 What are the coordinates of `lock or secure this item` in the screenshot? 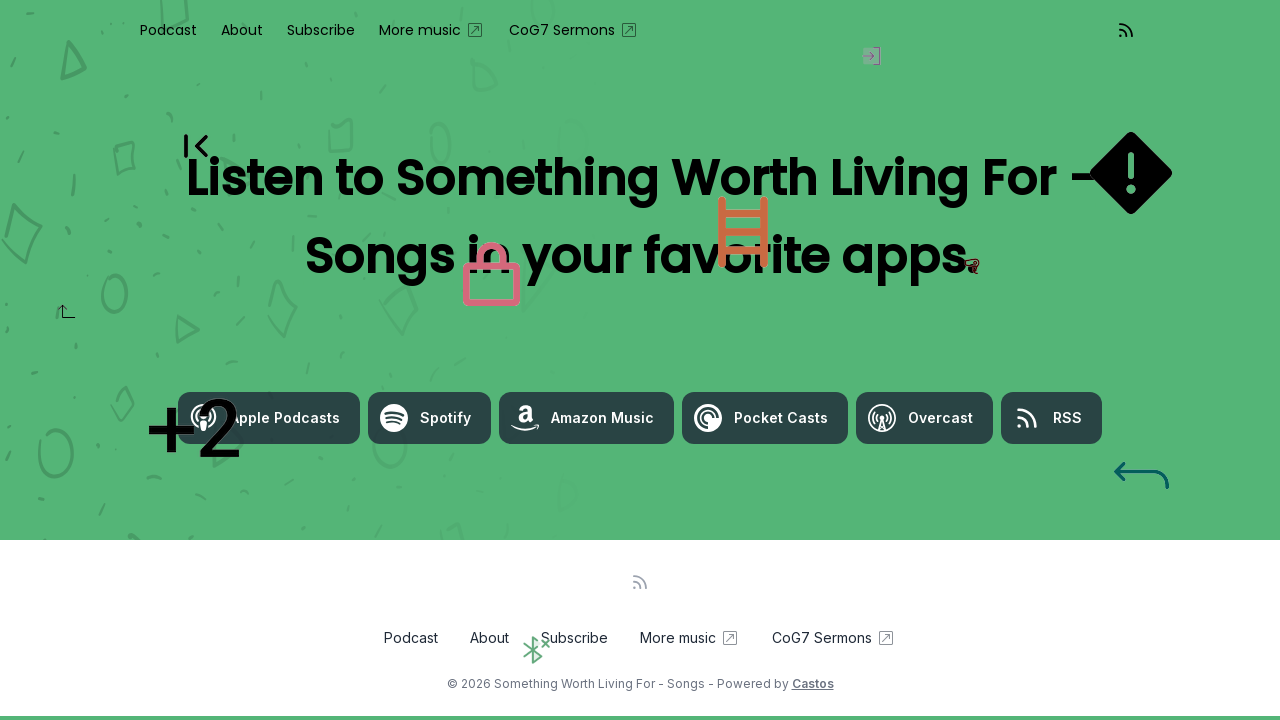 It's located at (491, 277).